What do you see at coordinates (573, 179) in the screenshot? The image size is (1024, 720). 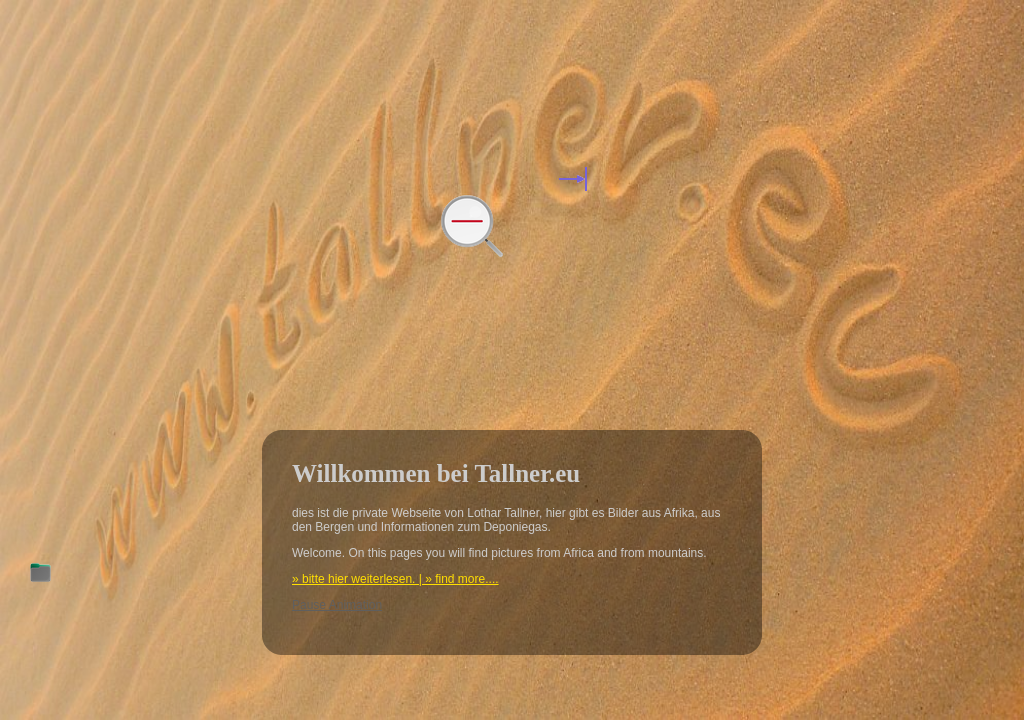 I see `skip to the last item in a list or sequence` at bounding box center [573, 179].